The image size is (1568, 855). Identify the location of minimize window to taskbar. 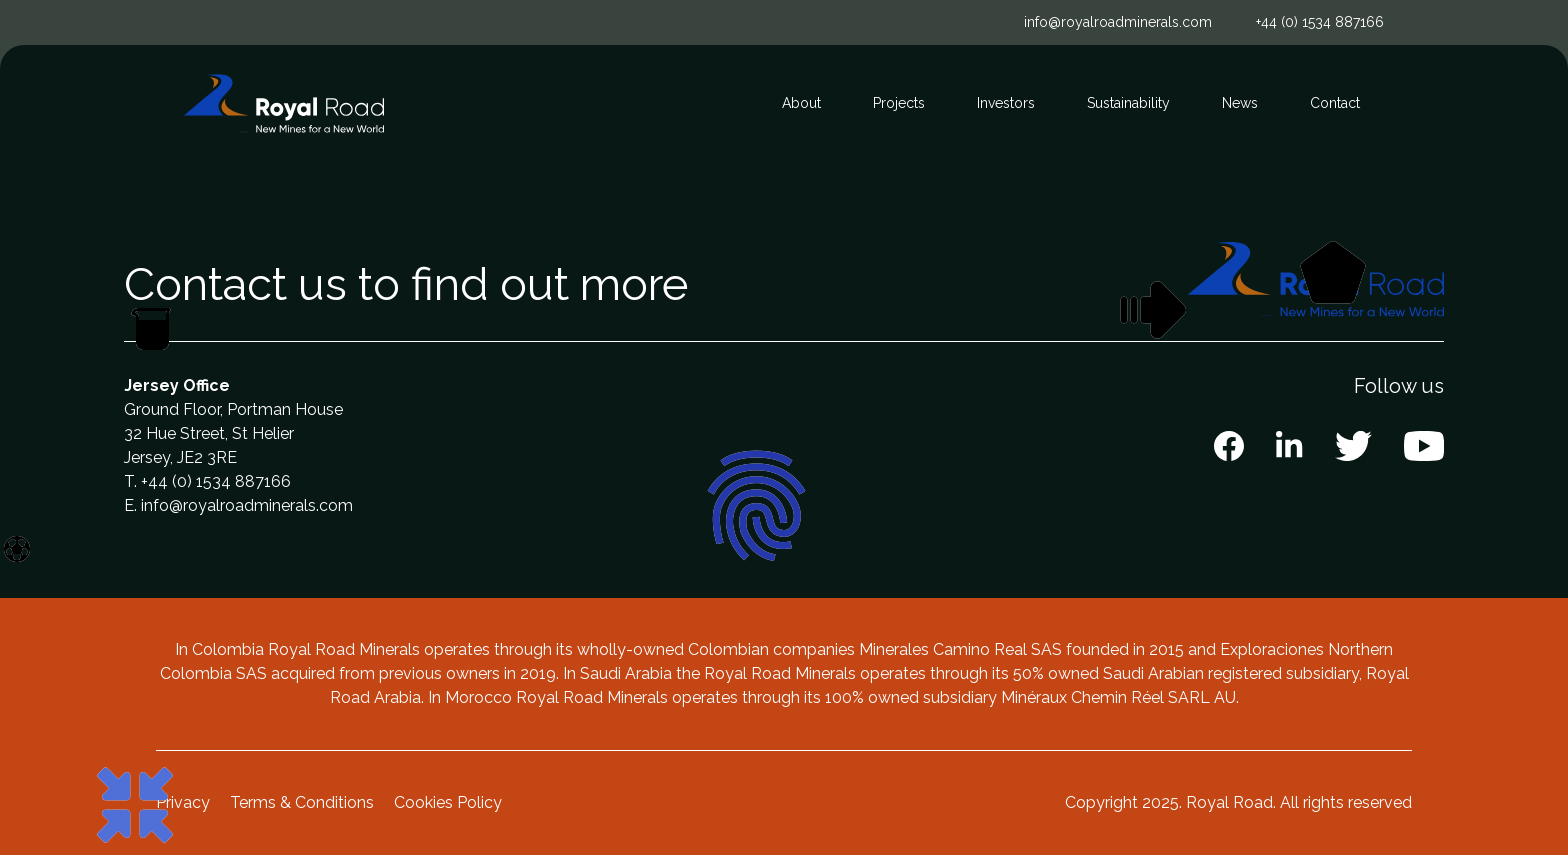
(135, 805).